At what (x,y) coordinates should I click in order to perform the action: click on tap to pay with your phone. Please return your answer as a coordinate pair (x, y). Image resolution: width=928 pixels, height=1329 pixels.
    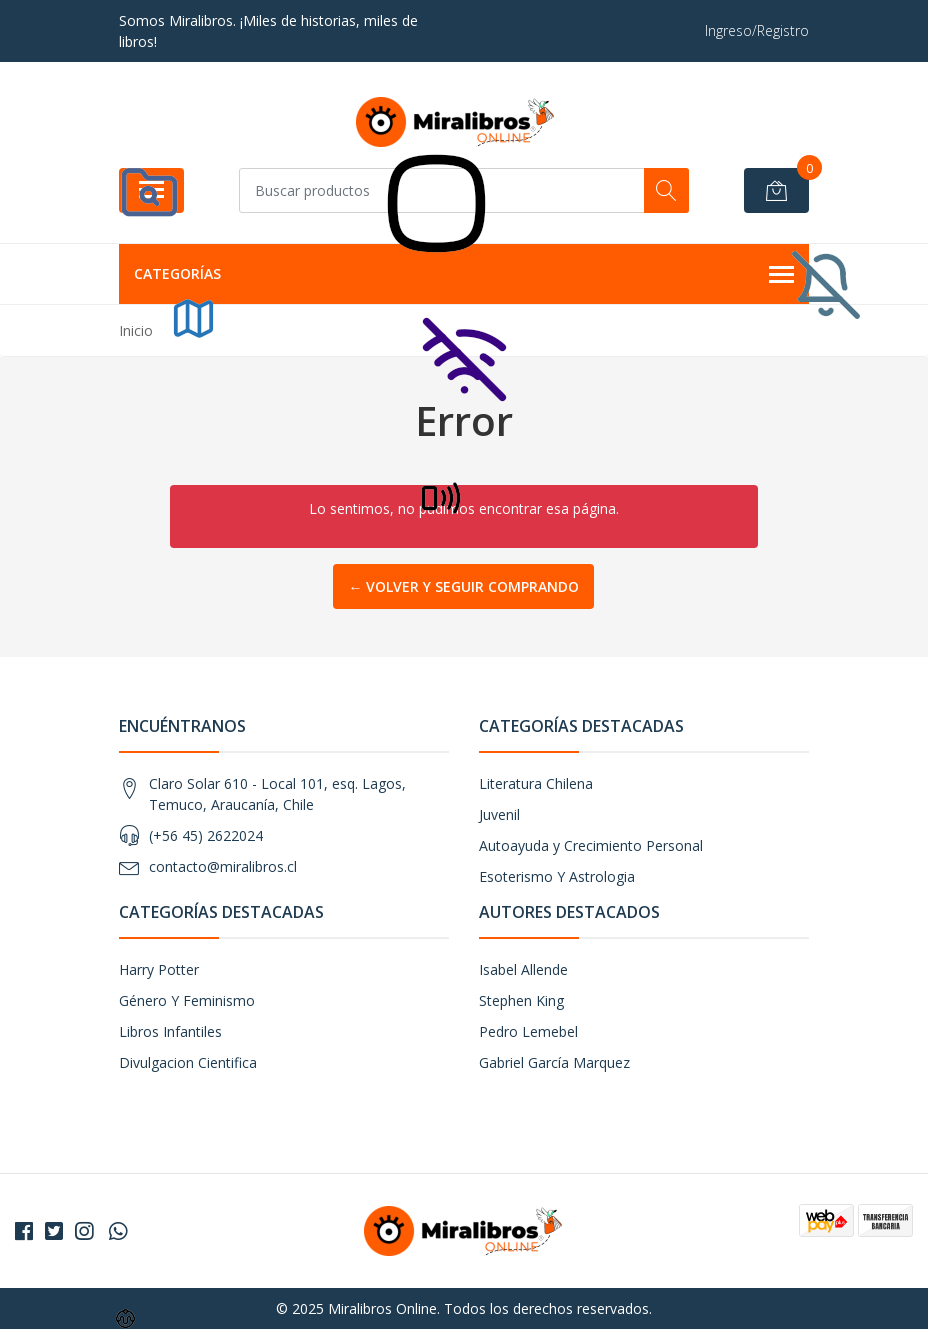
    Looking at the image, I should click on (441, 498).